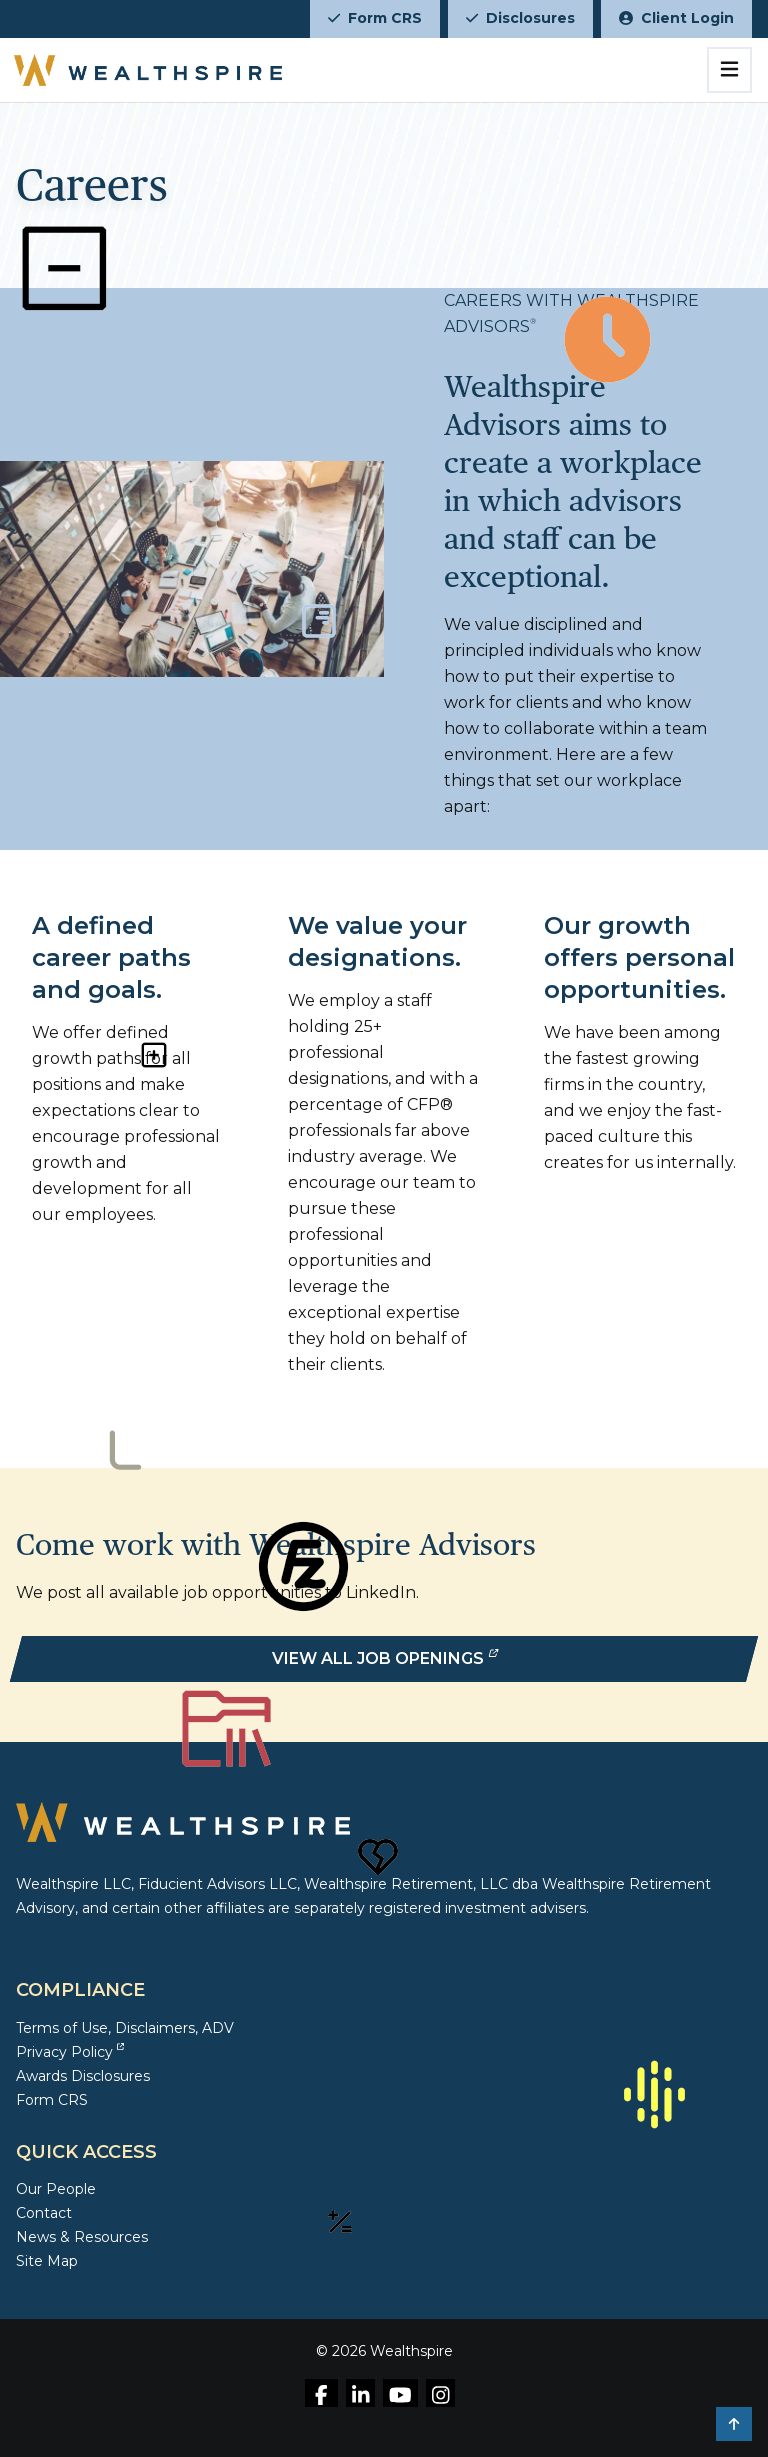 This screenshot has height=2457, width=768. I want to click on open Google Podcasts, so click(654, 2094).